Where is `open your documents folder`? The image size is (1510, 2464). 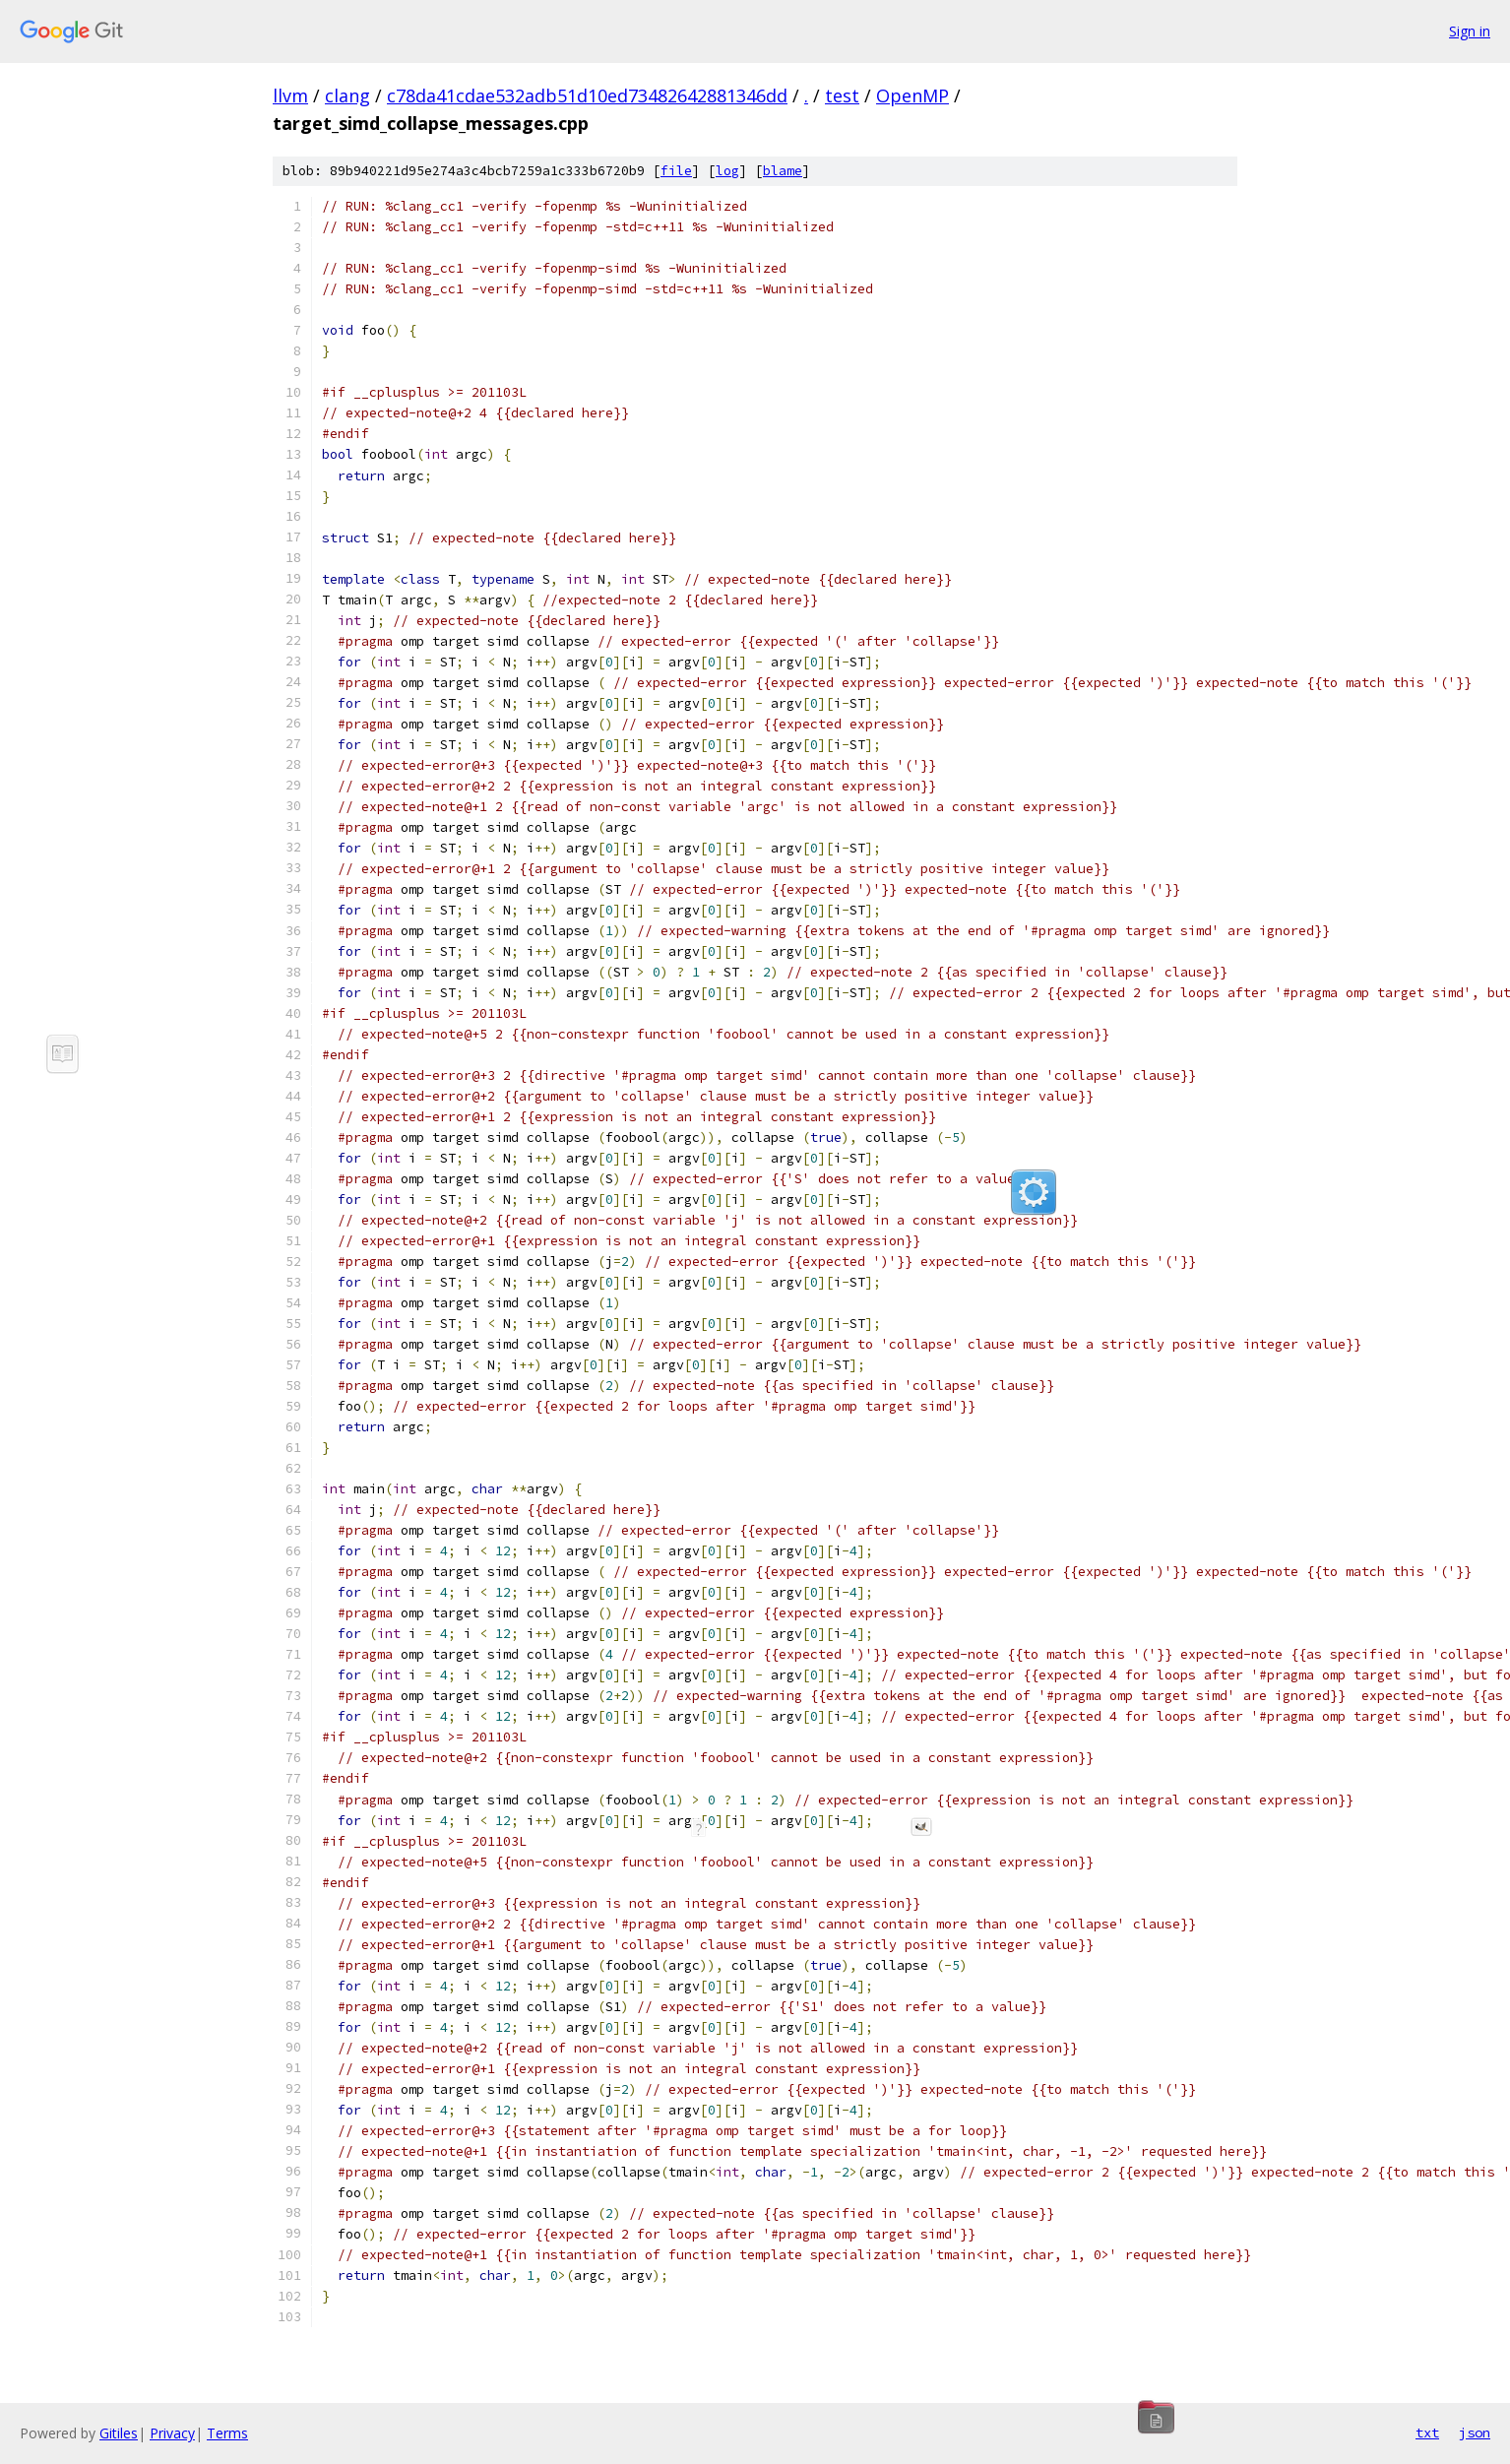 open your documents folder is located at coordinates (1156, 2416).